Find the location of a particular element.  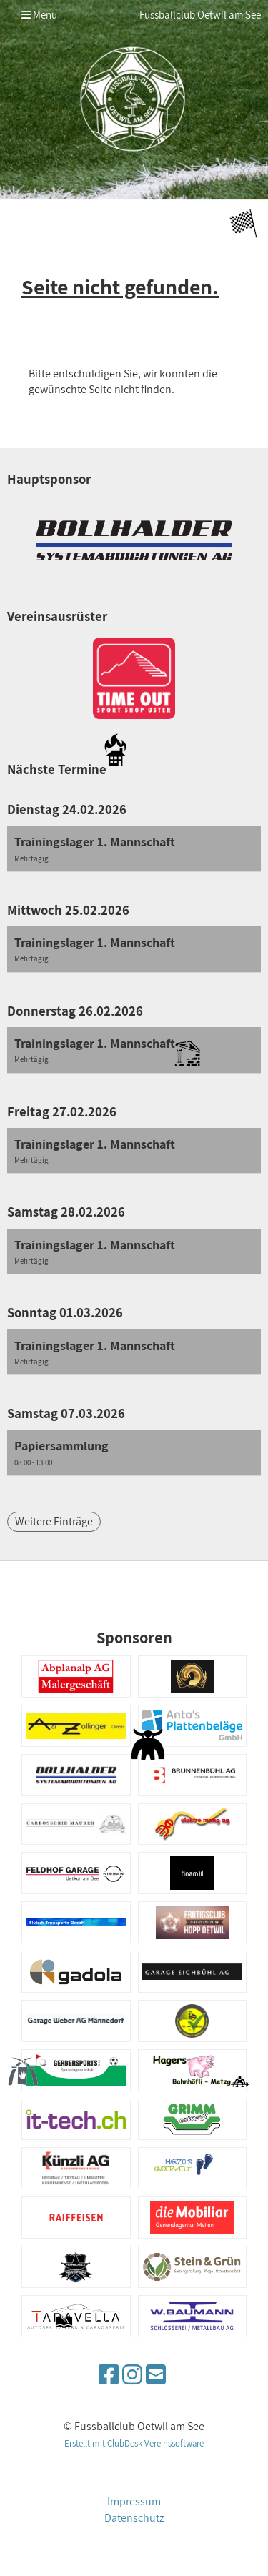

select a clan or faction banner is located at coordinates (23, 2071).